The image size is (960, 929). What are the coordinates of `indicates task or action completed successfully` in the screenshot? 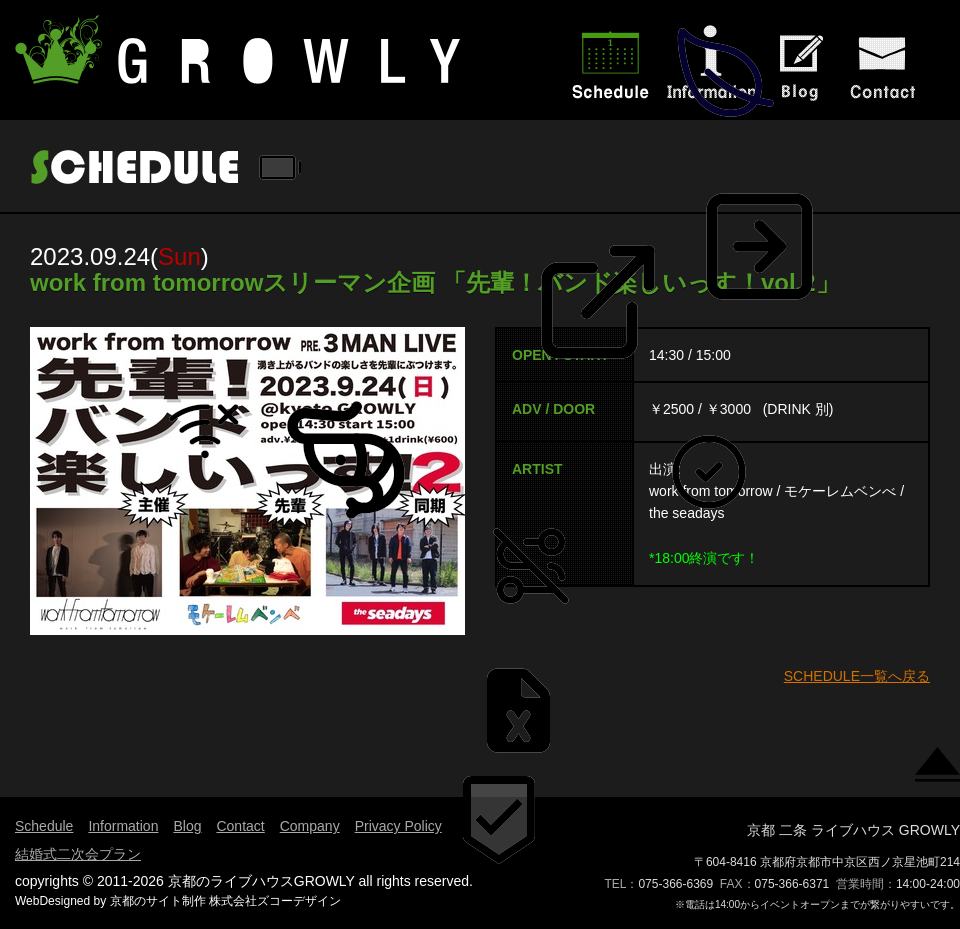 It's located at (709, 472).